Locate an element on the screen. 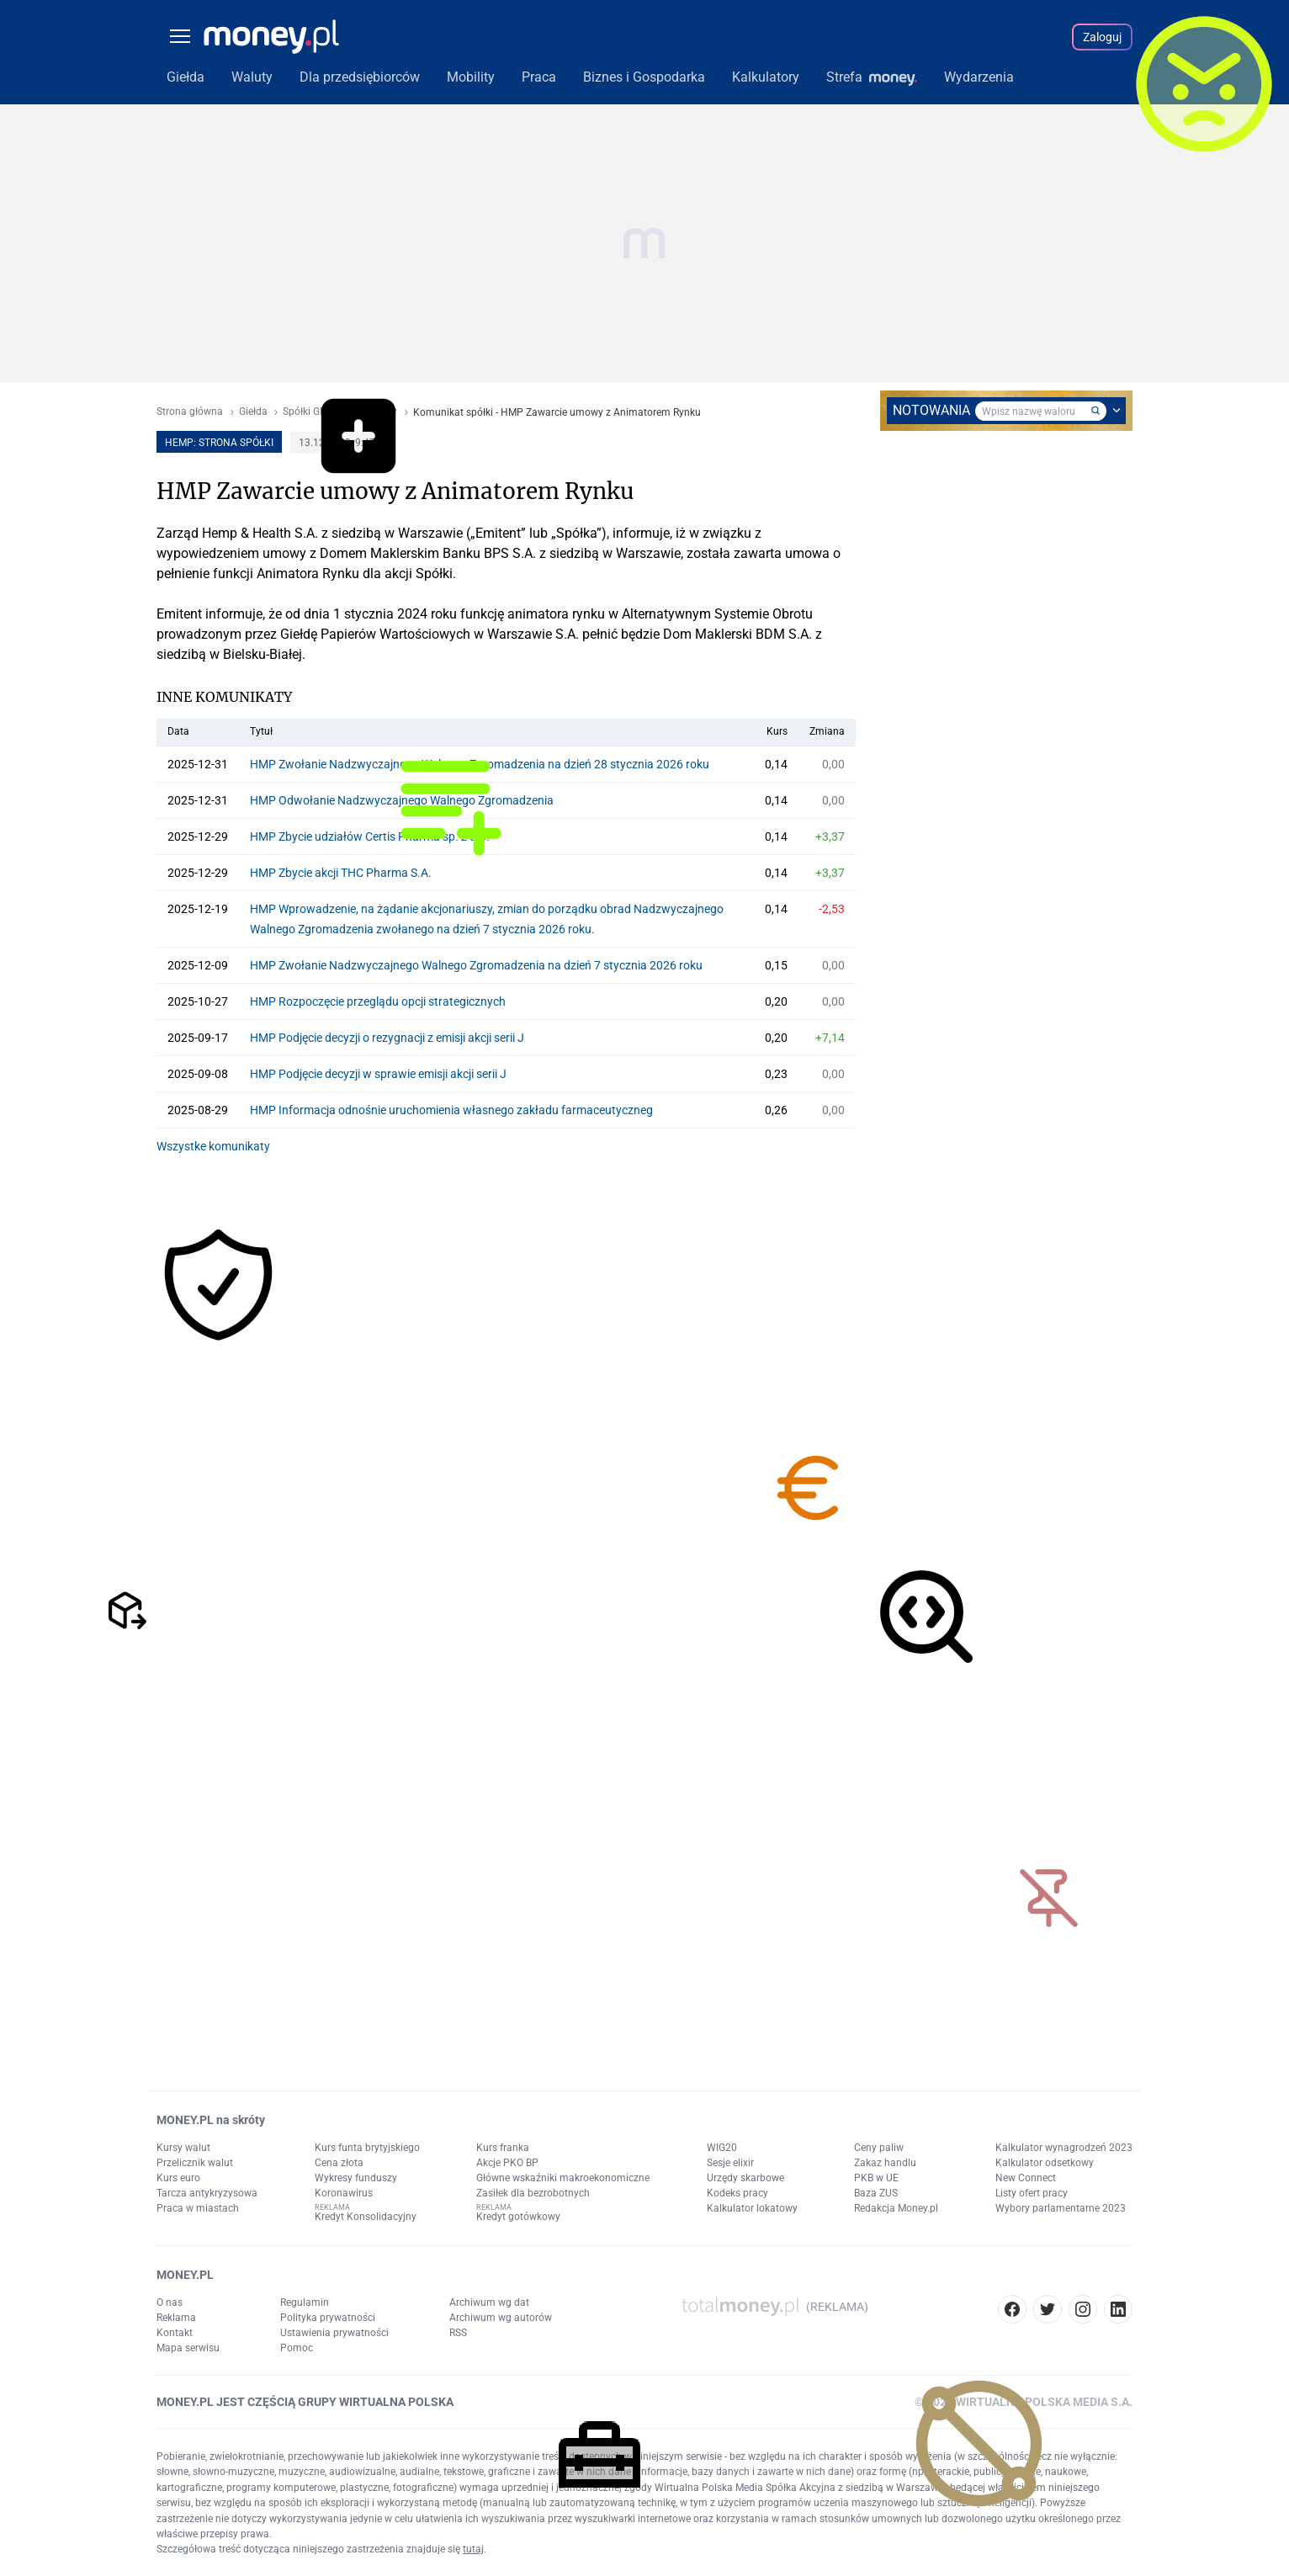  access home repair services is located at coordinates (599, 2454).